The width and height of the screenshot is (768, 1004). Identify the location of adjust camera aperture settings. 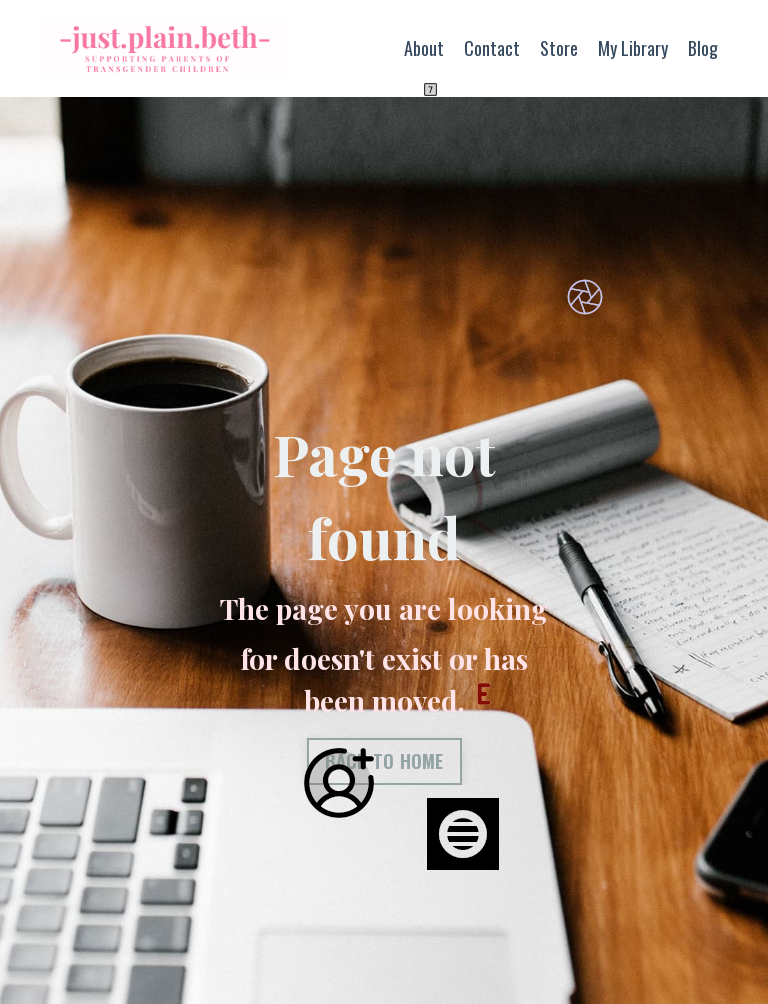
(585, 297).